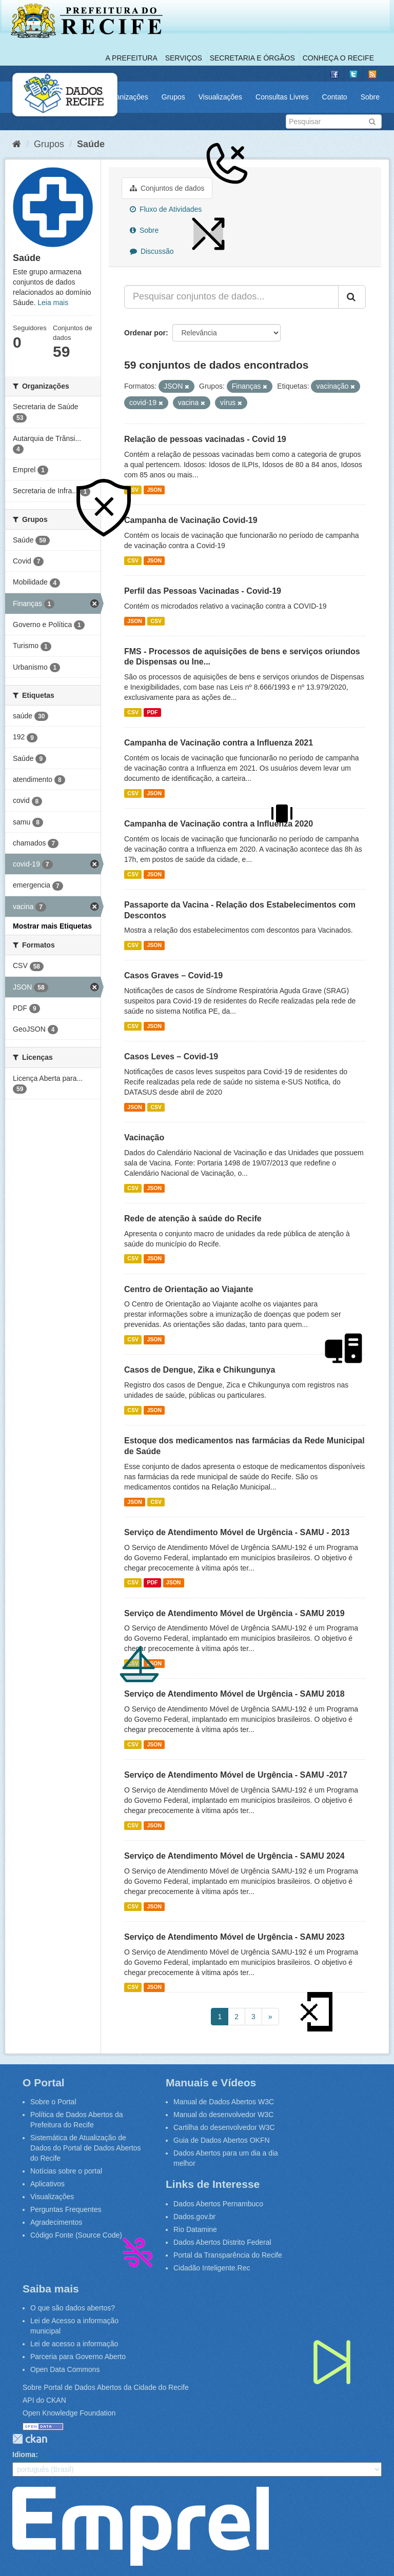  I want to click on access desktop computer settings, so click(343, 1348).